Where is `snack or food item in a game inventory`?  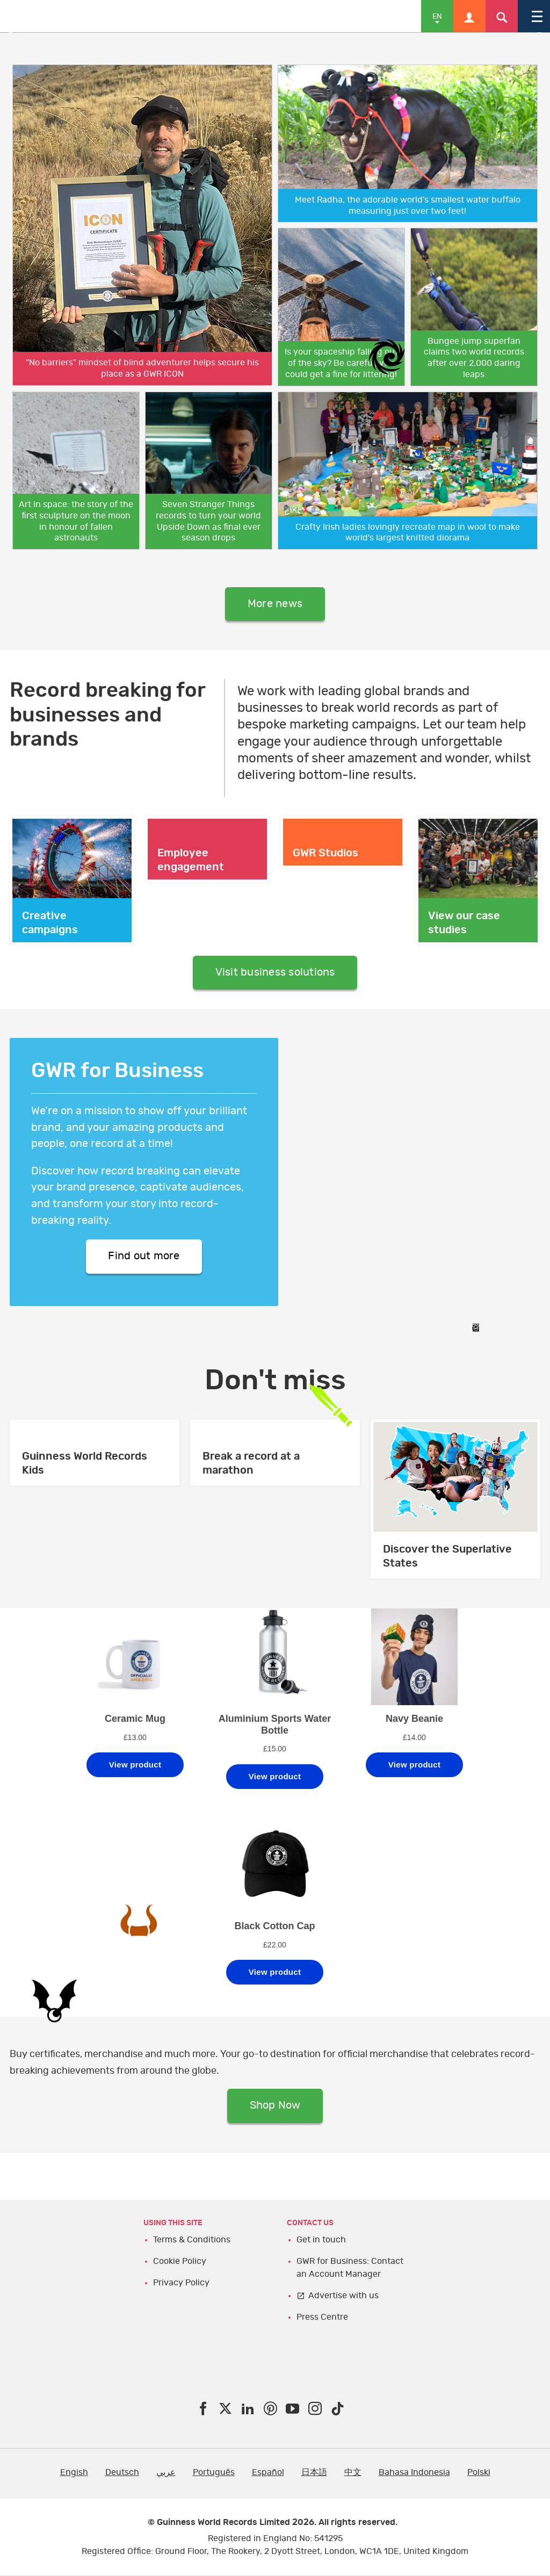
snack or food item in a game inventory is located at coordinates (476, 1327).